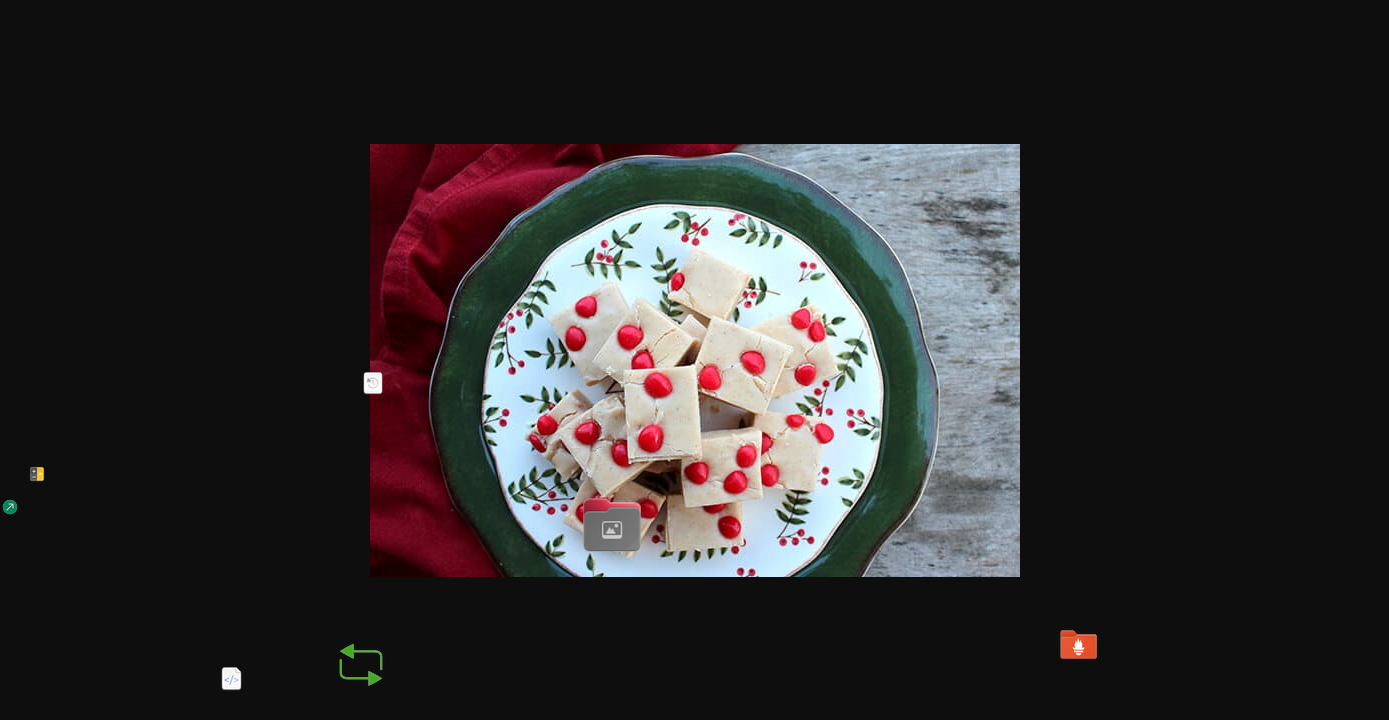 The image size is (1389, 720). Describe the element at coordinates (612, 525) in the screenshot. I see `open your pictures folder` at that location.